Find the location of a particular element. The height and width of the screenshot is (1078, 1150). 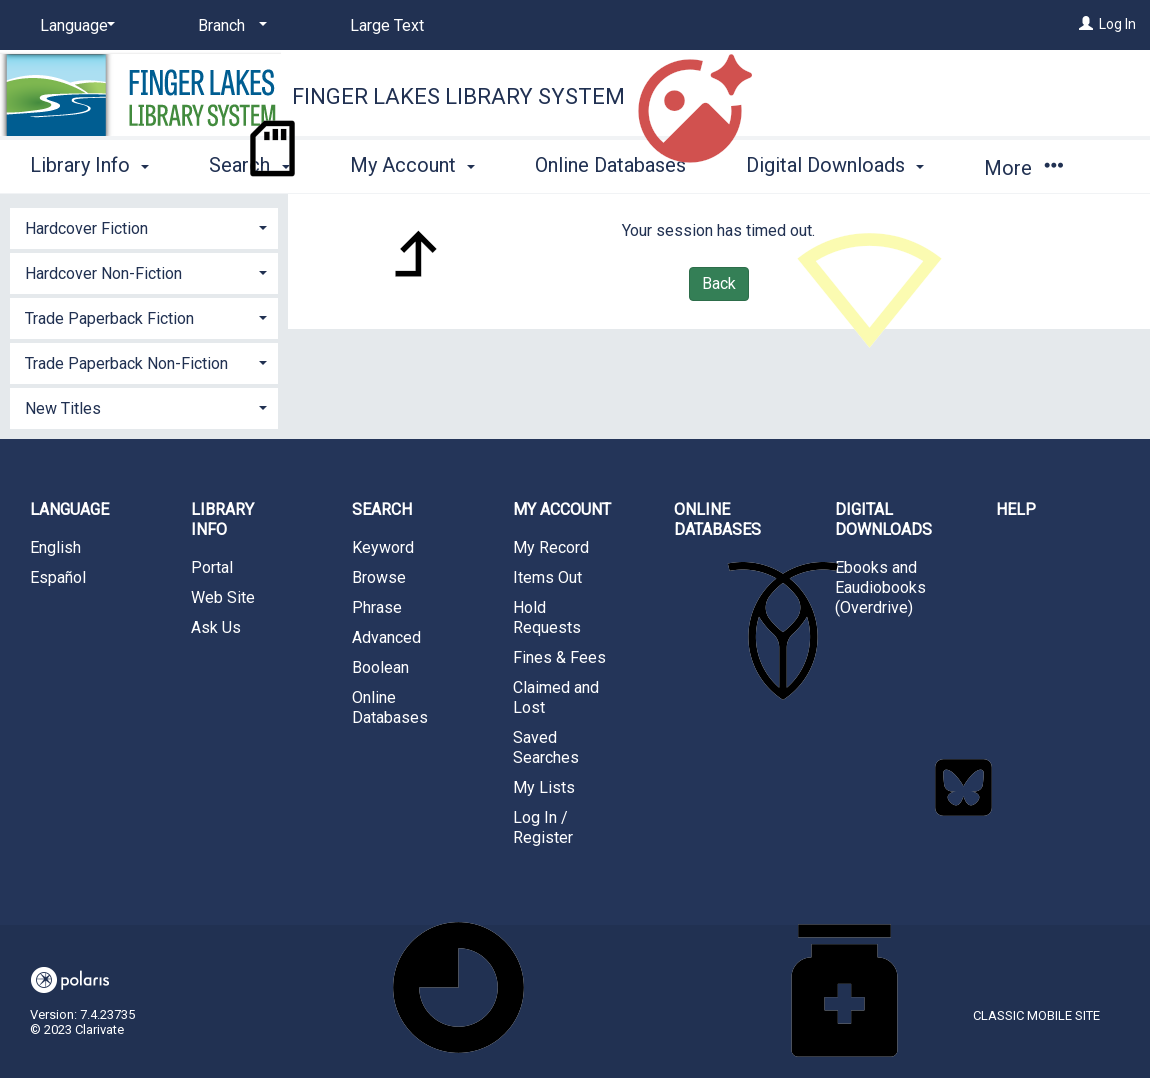

view medication information is located at coordinates (844, 990).